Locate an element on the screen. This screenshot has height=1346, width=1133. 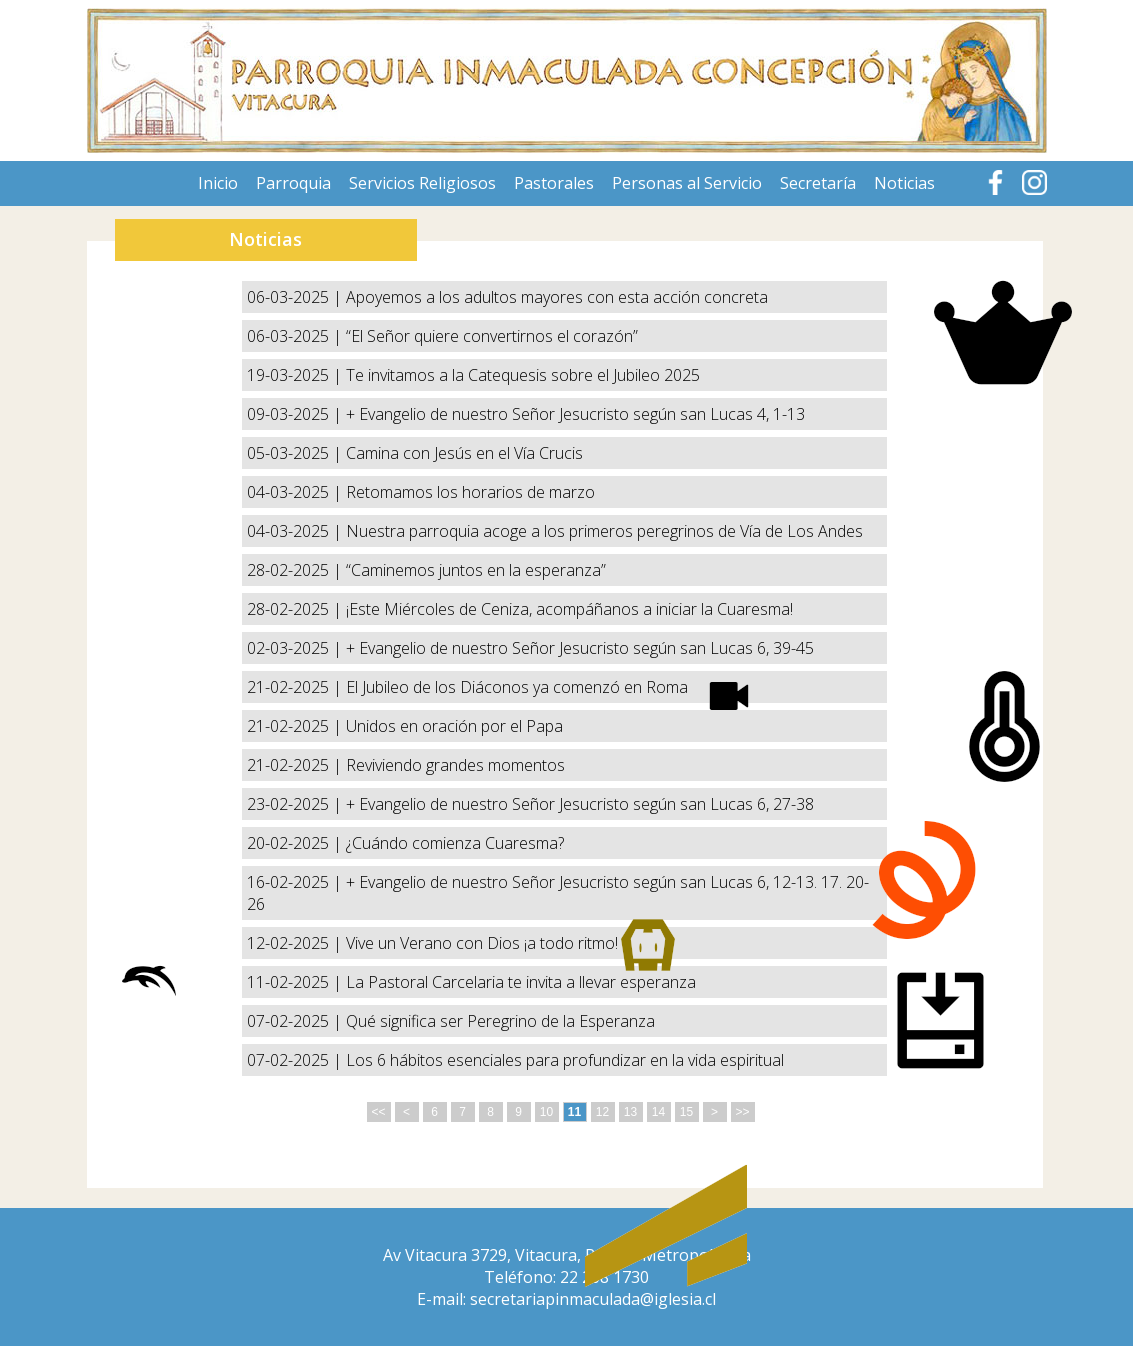
APM Terminals company logo is located at coordinates (666, 1226).